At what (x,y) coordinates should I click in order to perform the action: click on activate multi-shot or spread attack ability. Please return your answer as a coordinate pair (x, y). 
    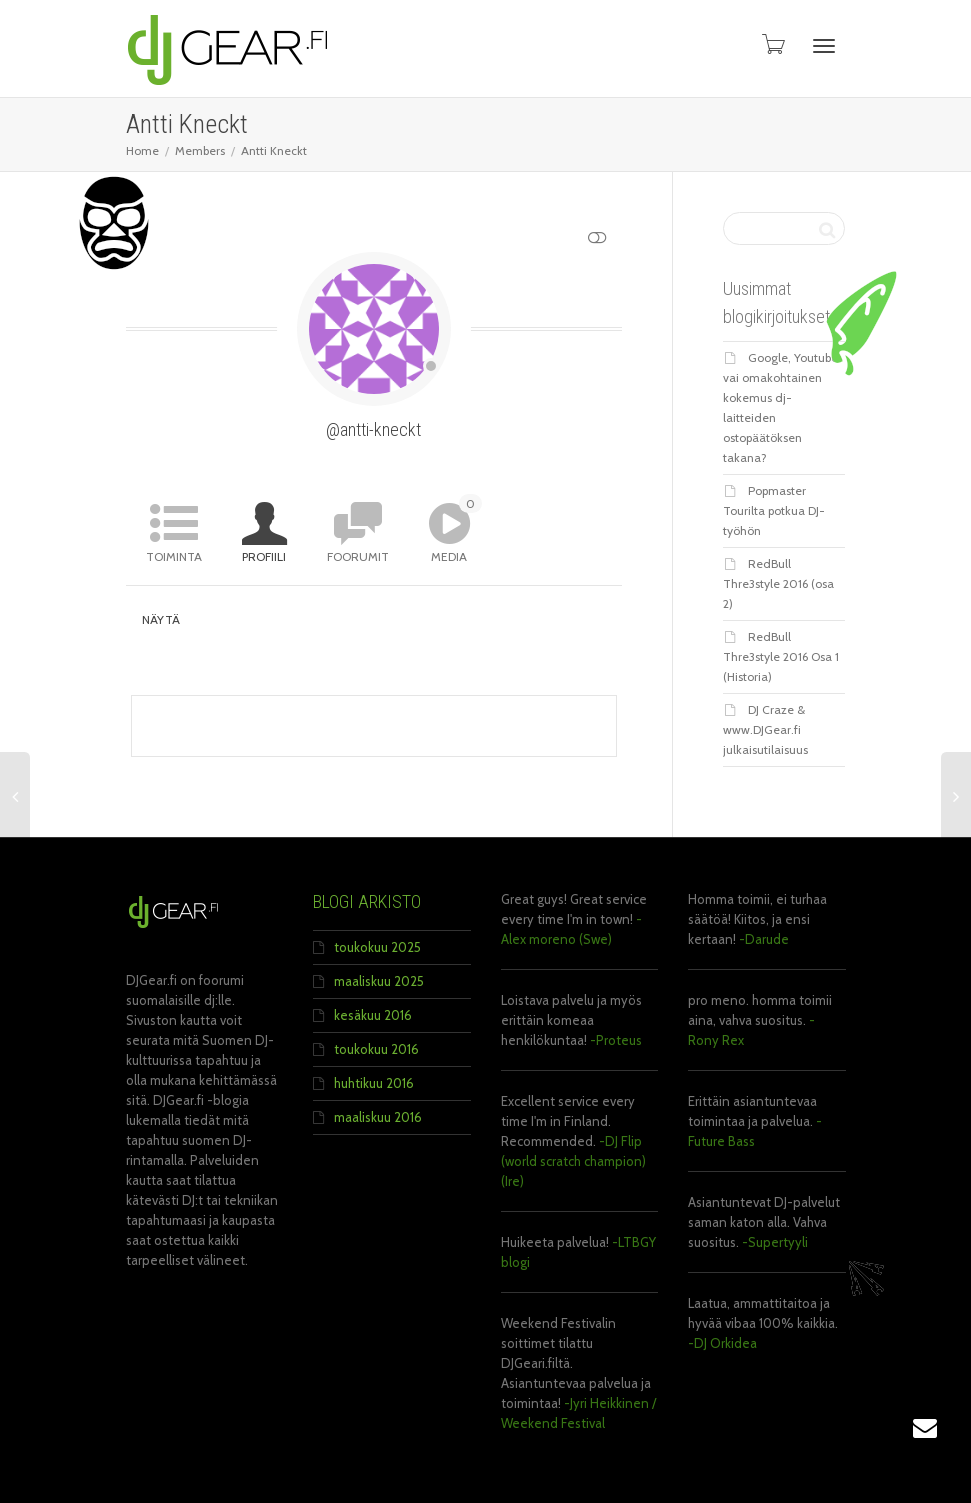
    Looking at the image, I should click on (866, 1278).